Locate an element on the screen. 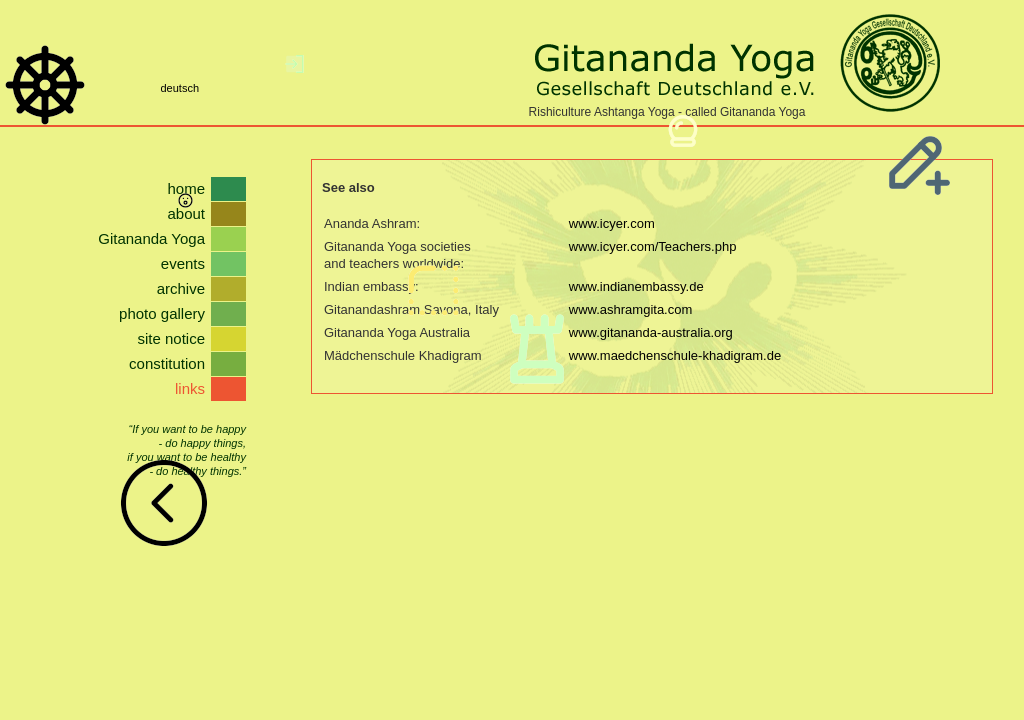 Image resolution: width=1024 pixels, height=720 pixels. play chess or access chess game is located at coordinates (537, 349).